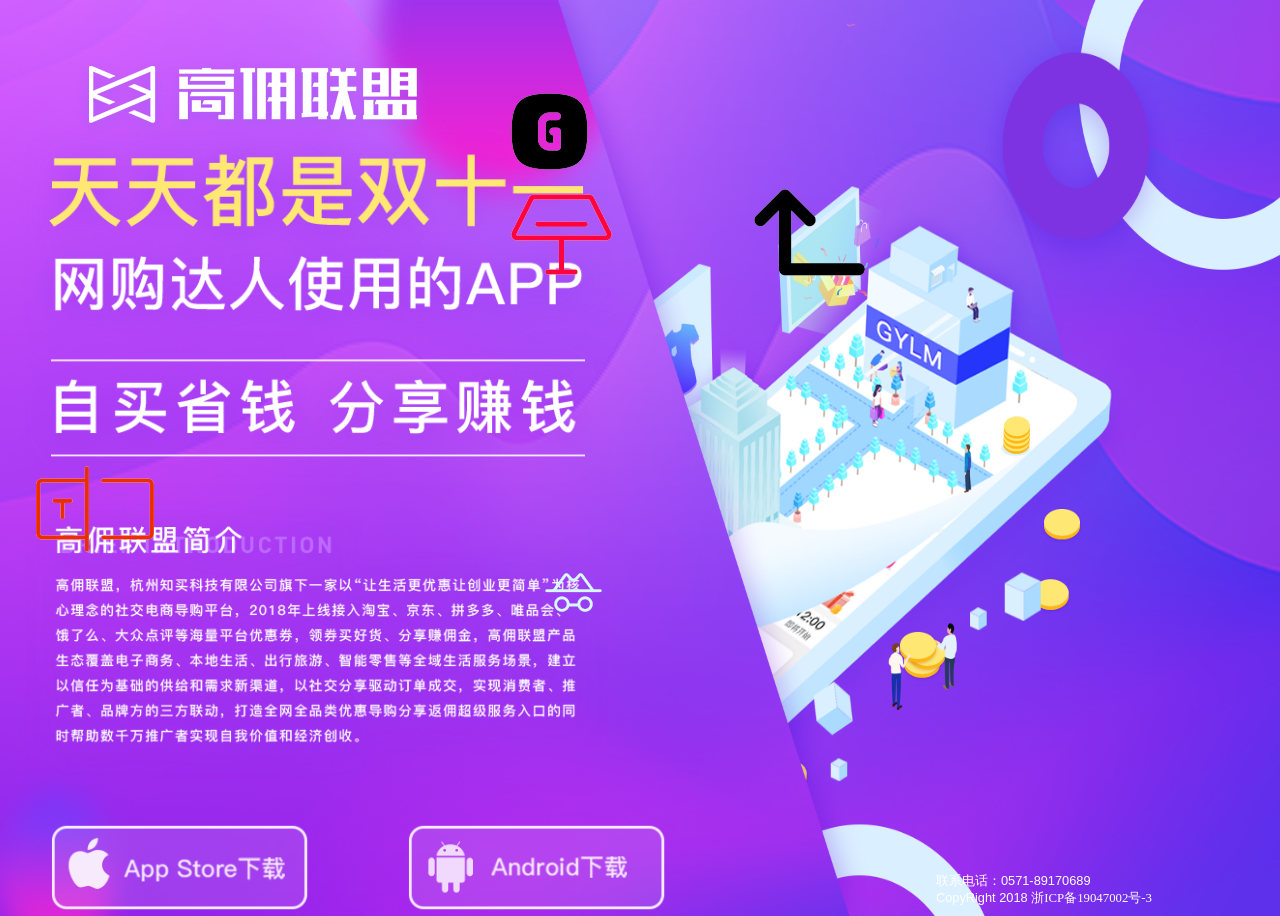  Describe the element at coordinates (573, 592) in the screenshot. I see `enable incognito or private browsing mode` at that location.